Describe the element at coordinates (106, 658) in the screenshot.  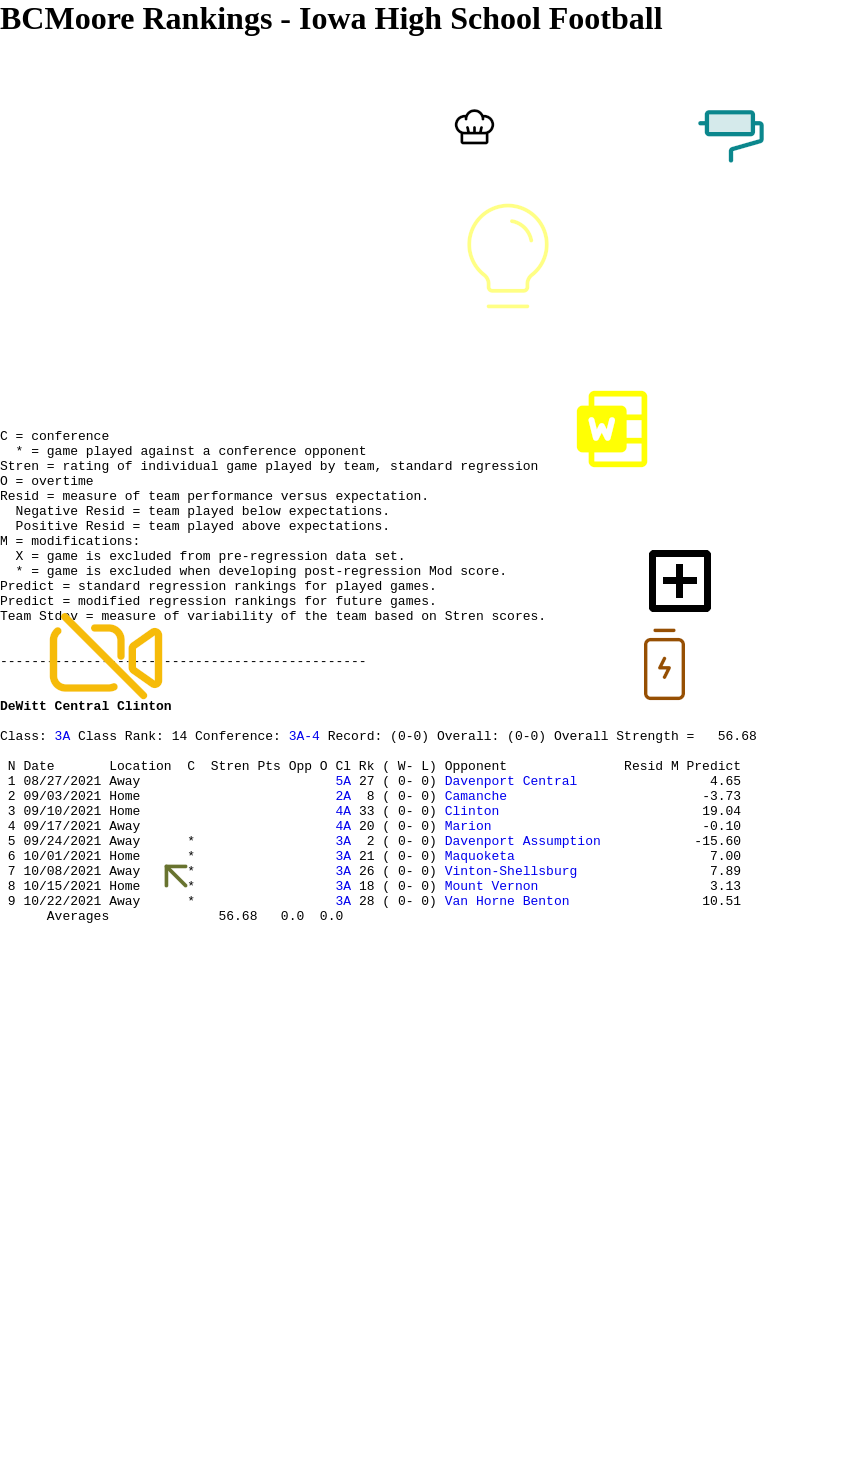
I see `turn off camera or disable video` at that location.